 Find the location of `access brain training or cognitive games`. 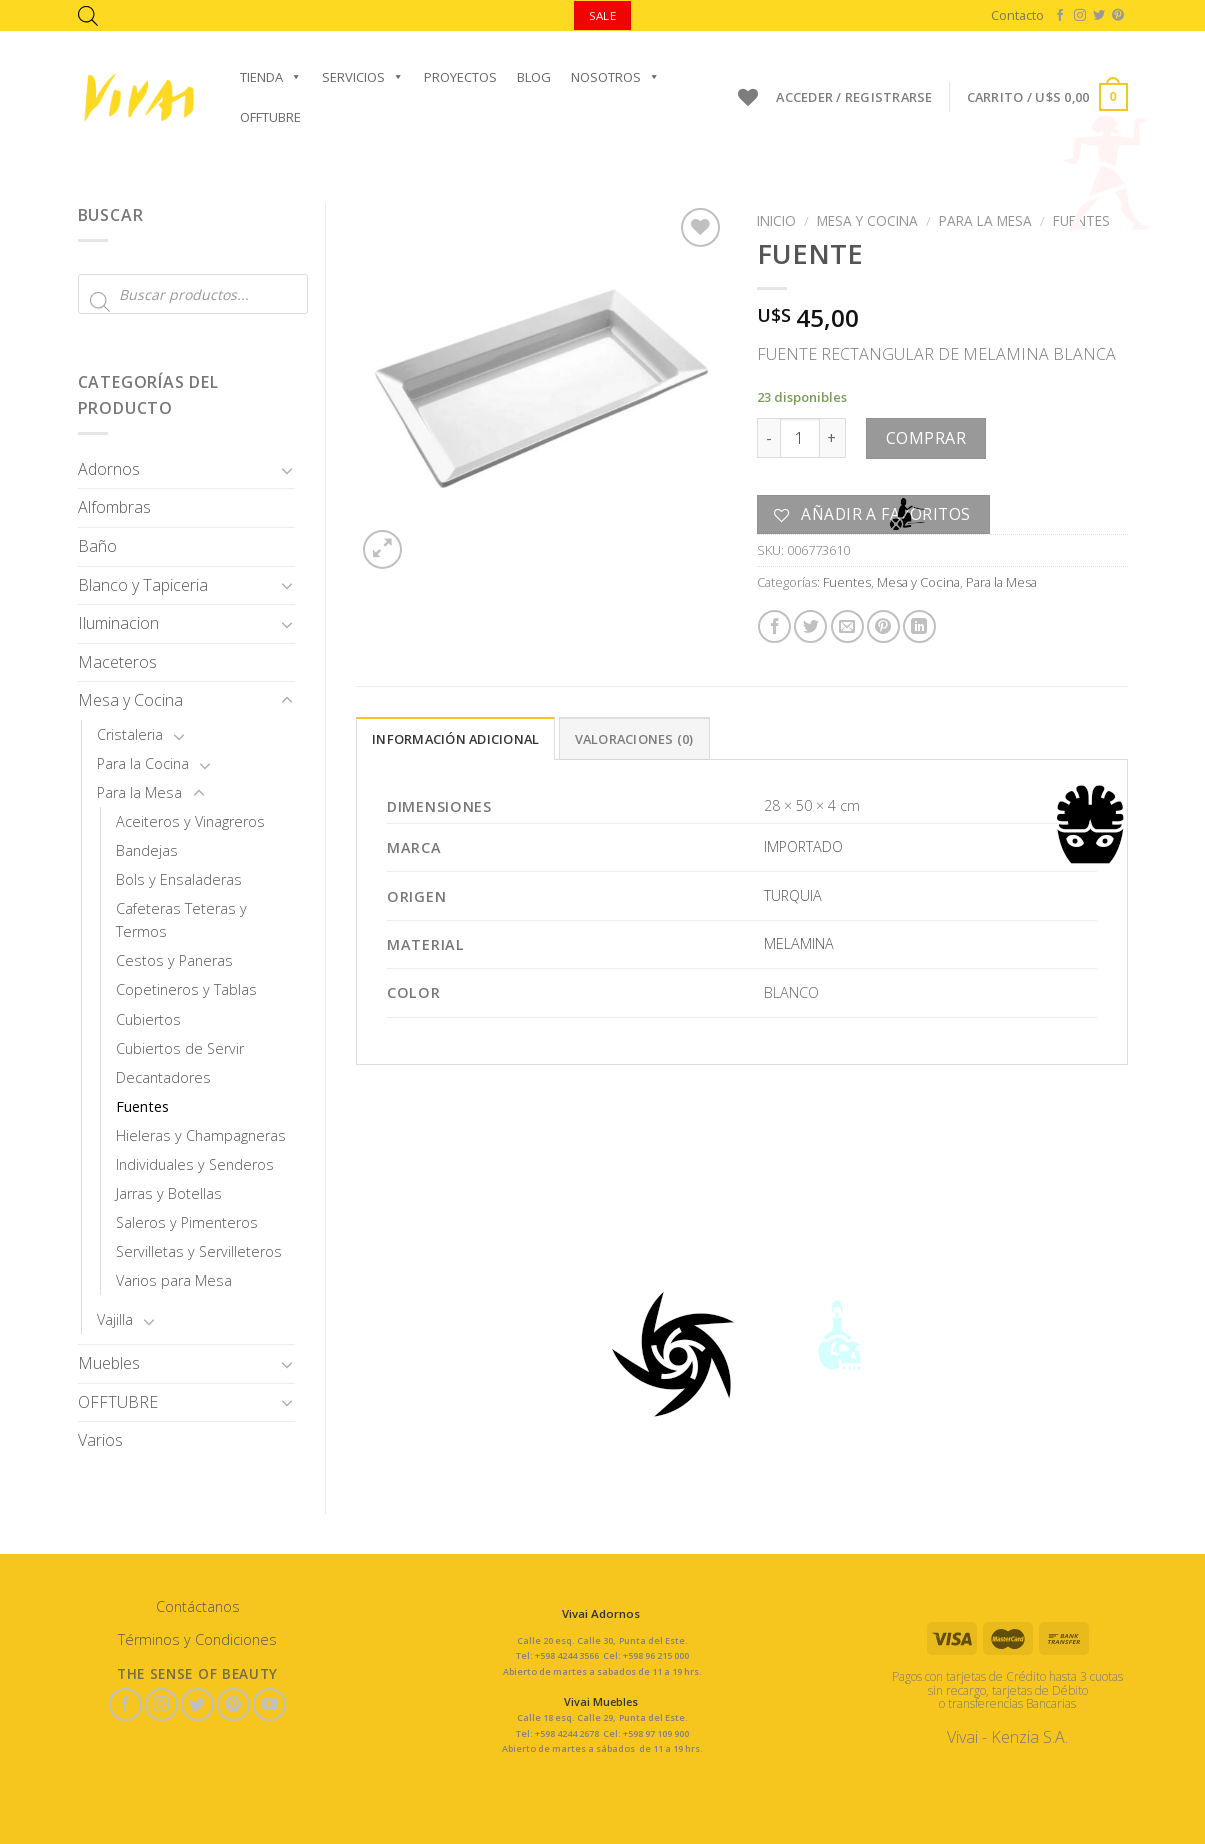

access brain training or cognitive games is located at coordinates (1088, 824).